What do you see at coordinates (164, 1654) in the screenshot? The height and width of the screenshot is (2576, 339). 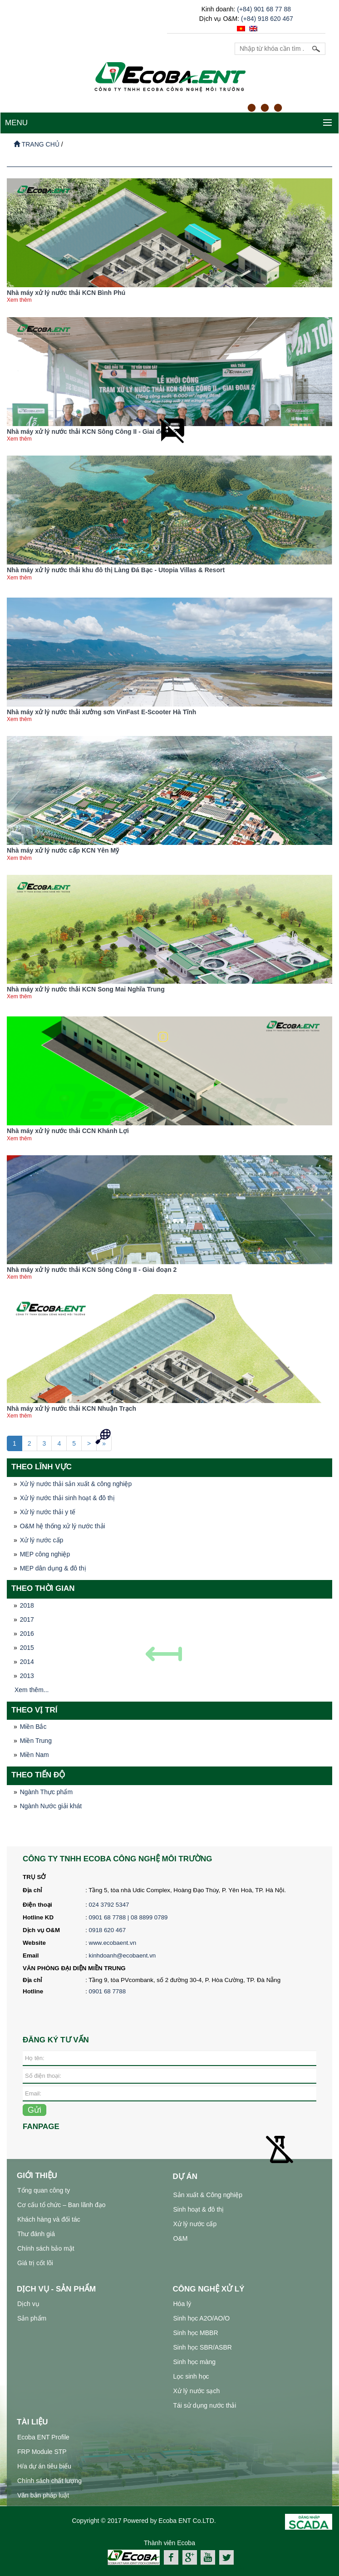 I see `navigate back to previous screen` at bounding box center [164, 1654].